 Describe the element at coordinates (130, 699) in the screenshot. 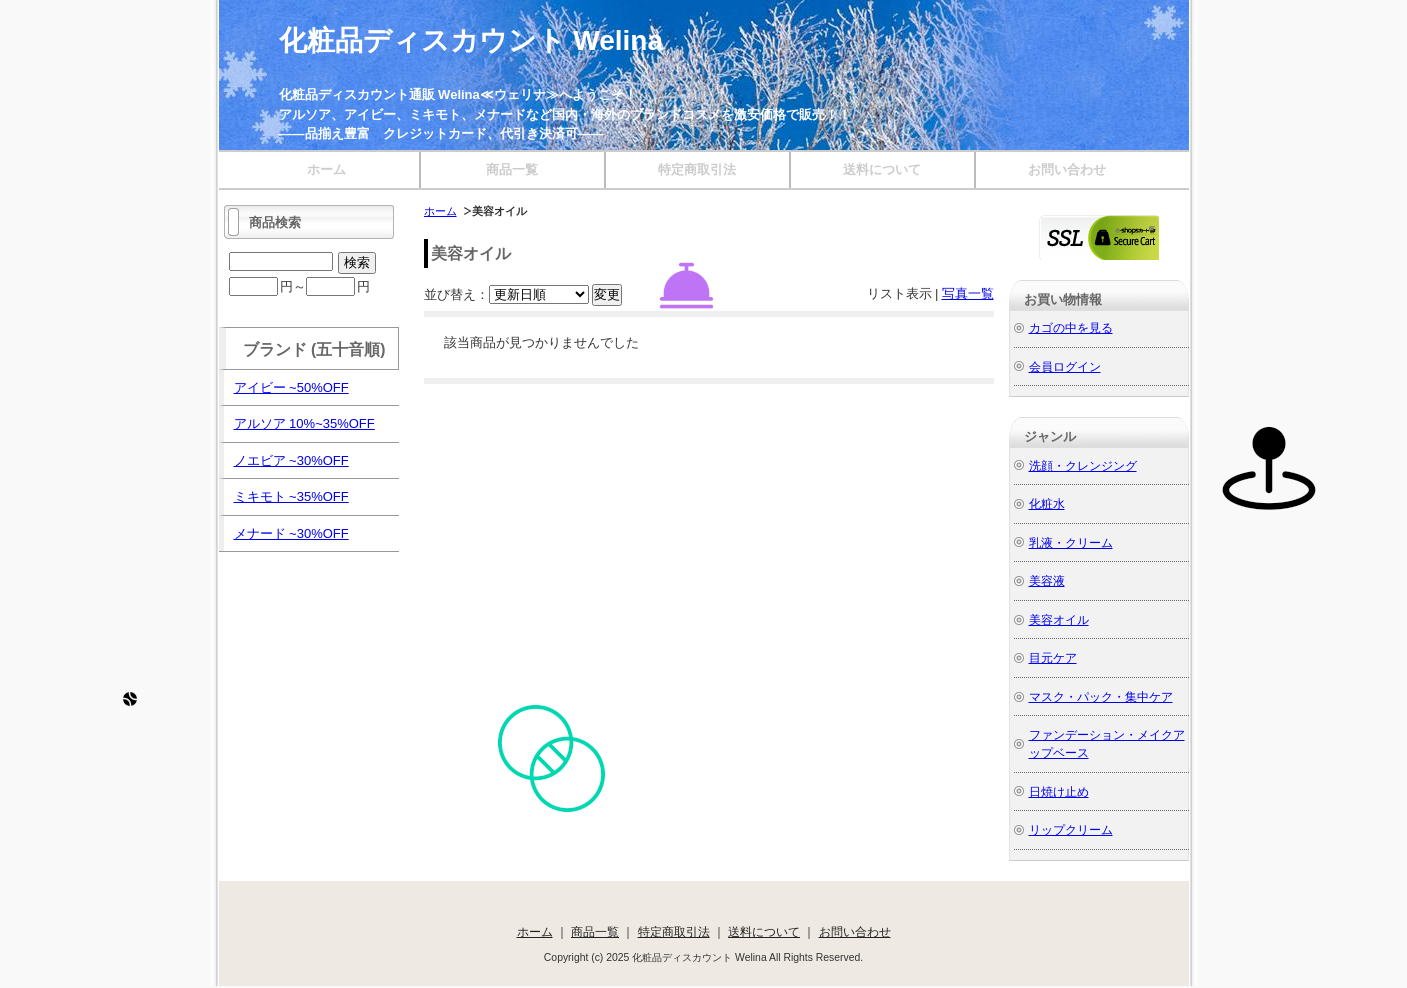

I see `access tennis or sports-related features` at that location.